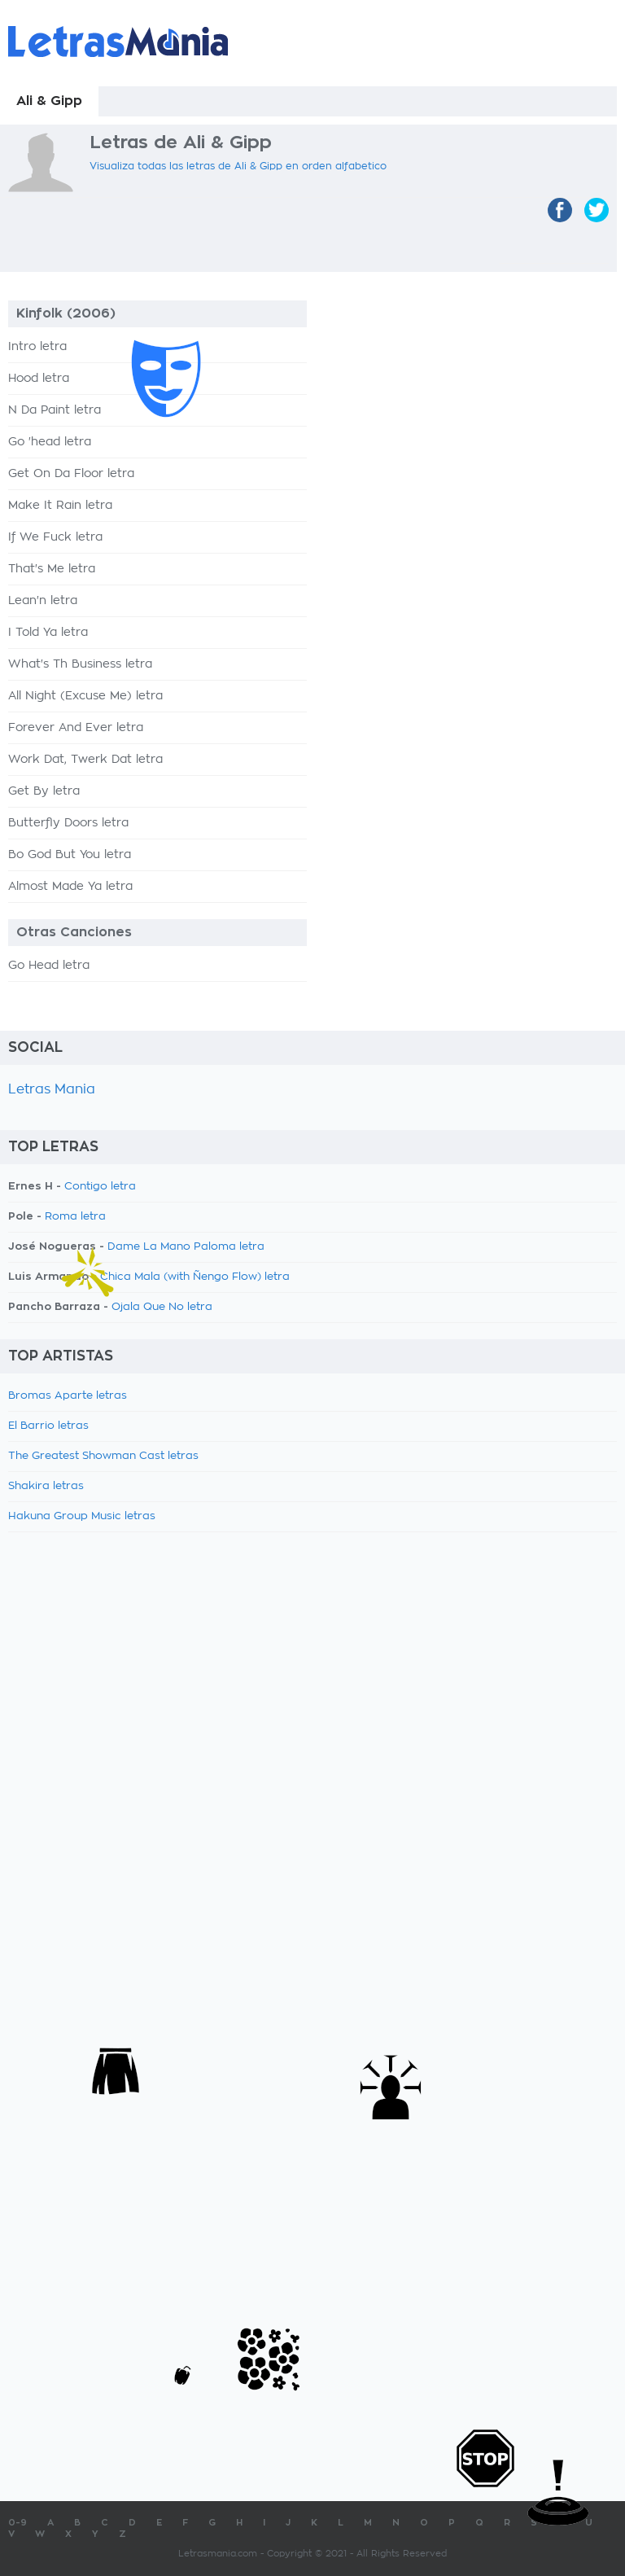 The height and width of the screenshot is (2576, 625). I want to click on indicates a headache or migraine condition, so click(390, 2087).